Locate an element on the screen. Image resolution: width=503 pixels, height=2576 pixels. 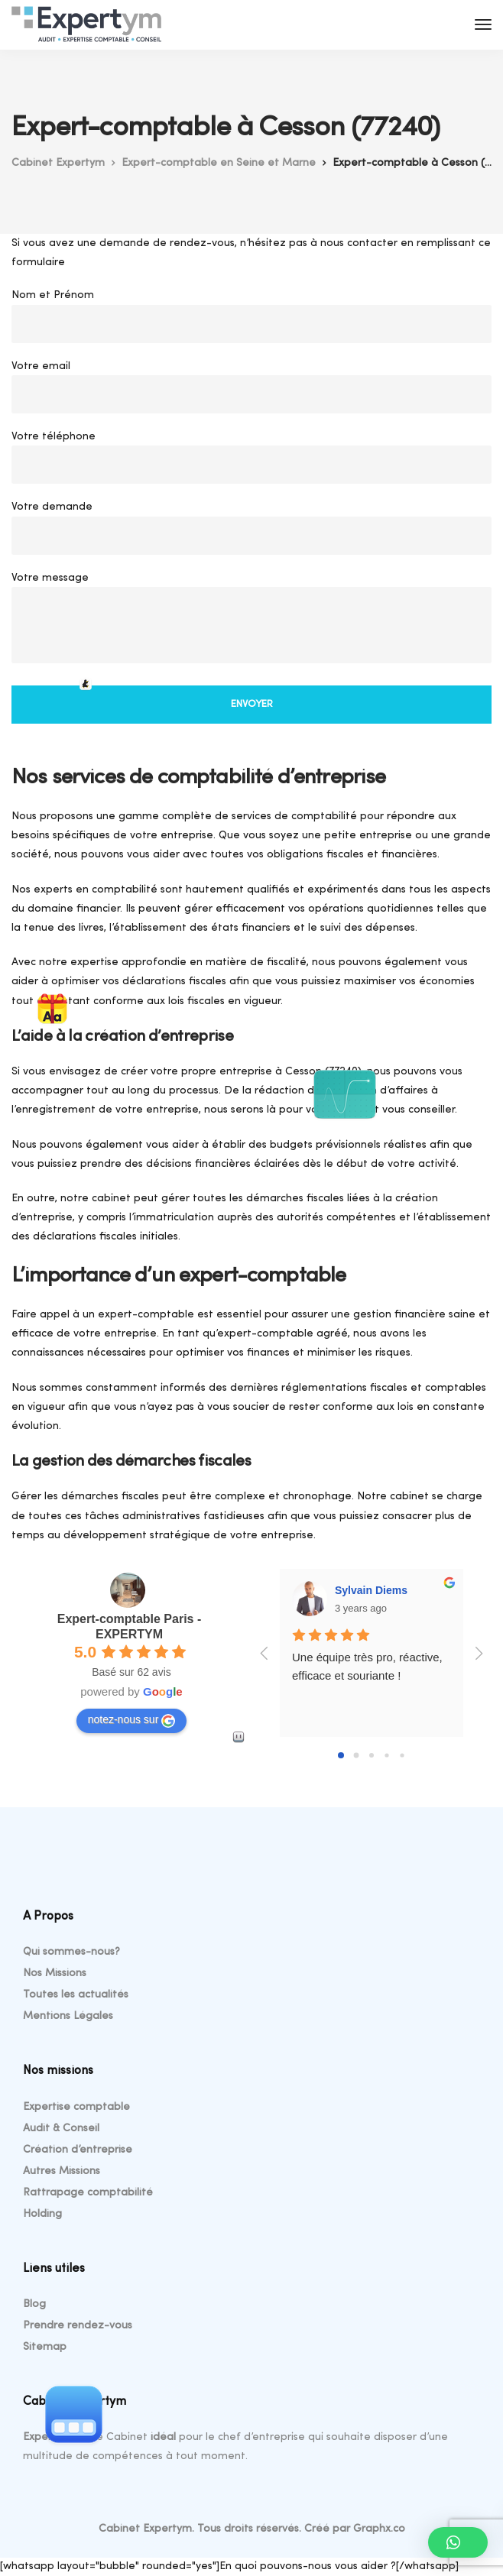
open aseprite pixel art editor is located at coordinates (239, 1737).